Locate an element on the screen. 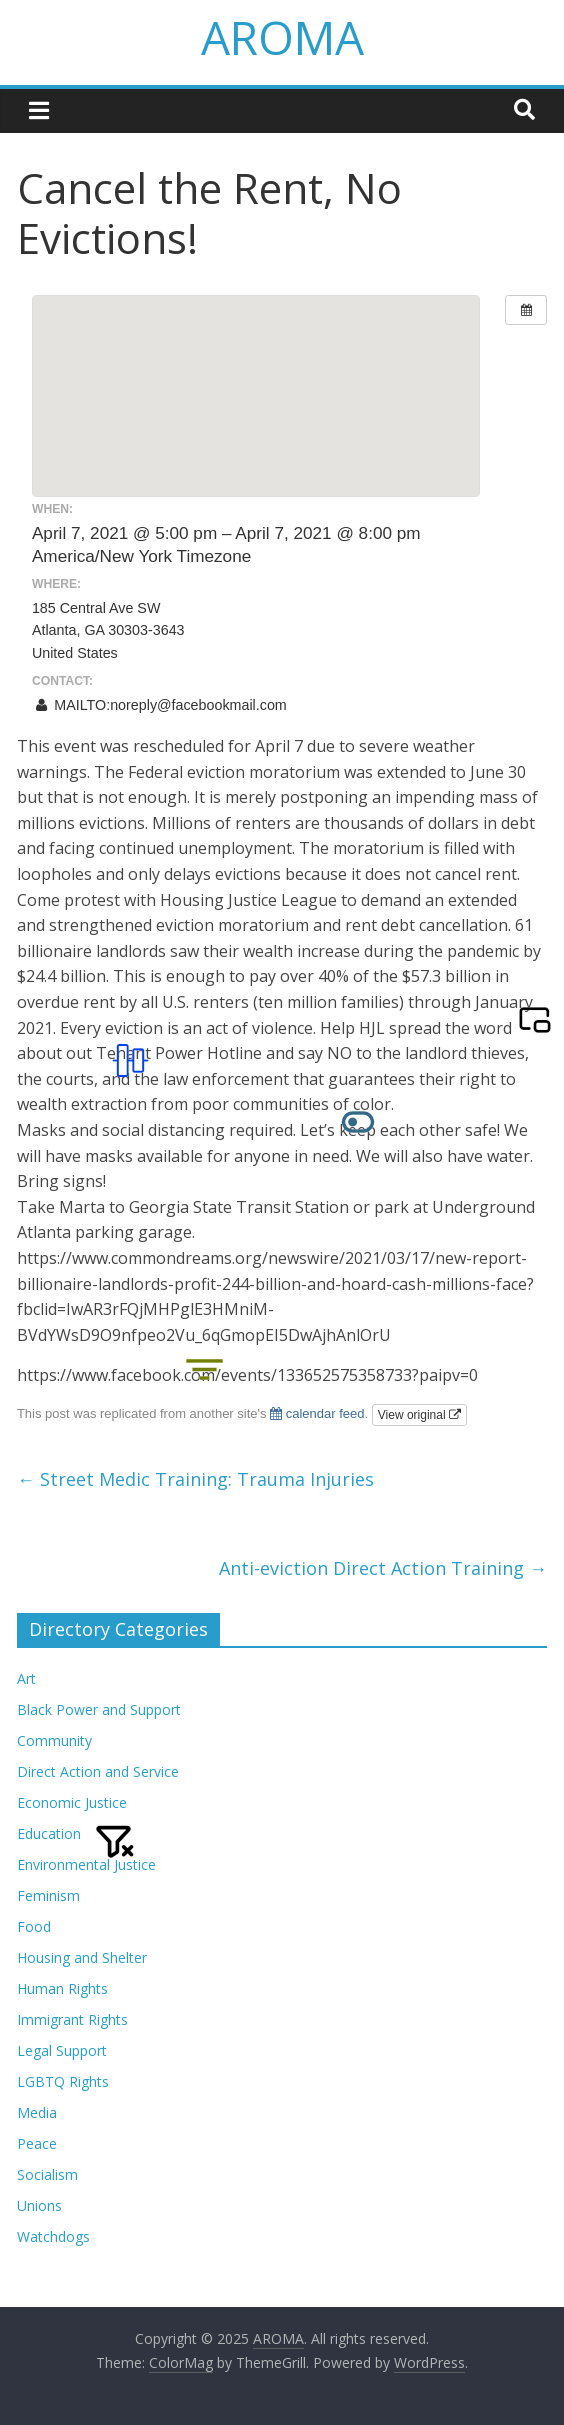 This screenshot has height=2425, width=564. enable picture-in-picture mode is located at coordinates (535, 1020).